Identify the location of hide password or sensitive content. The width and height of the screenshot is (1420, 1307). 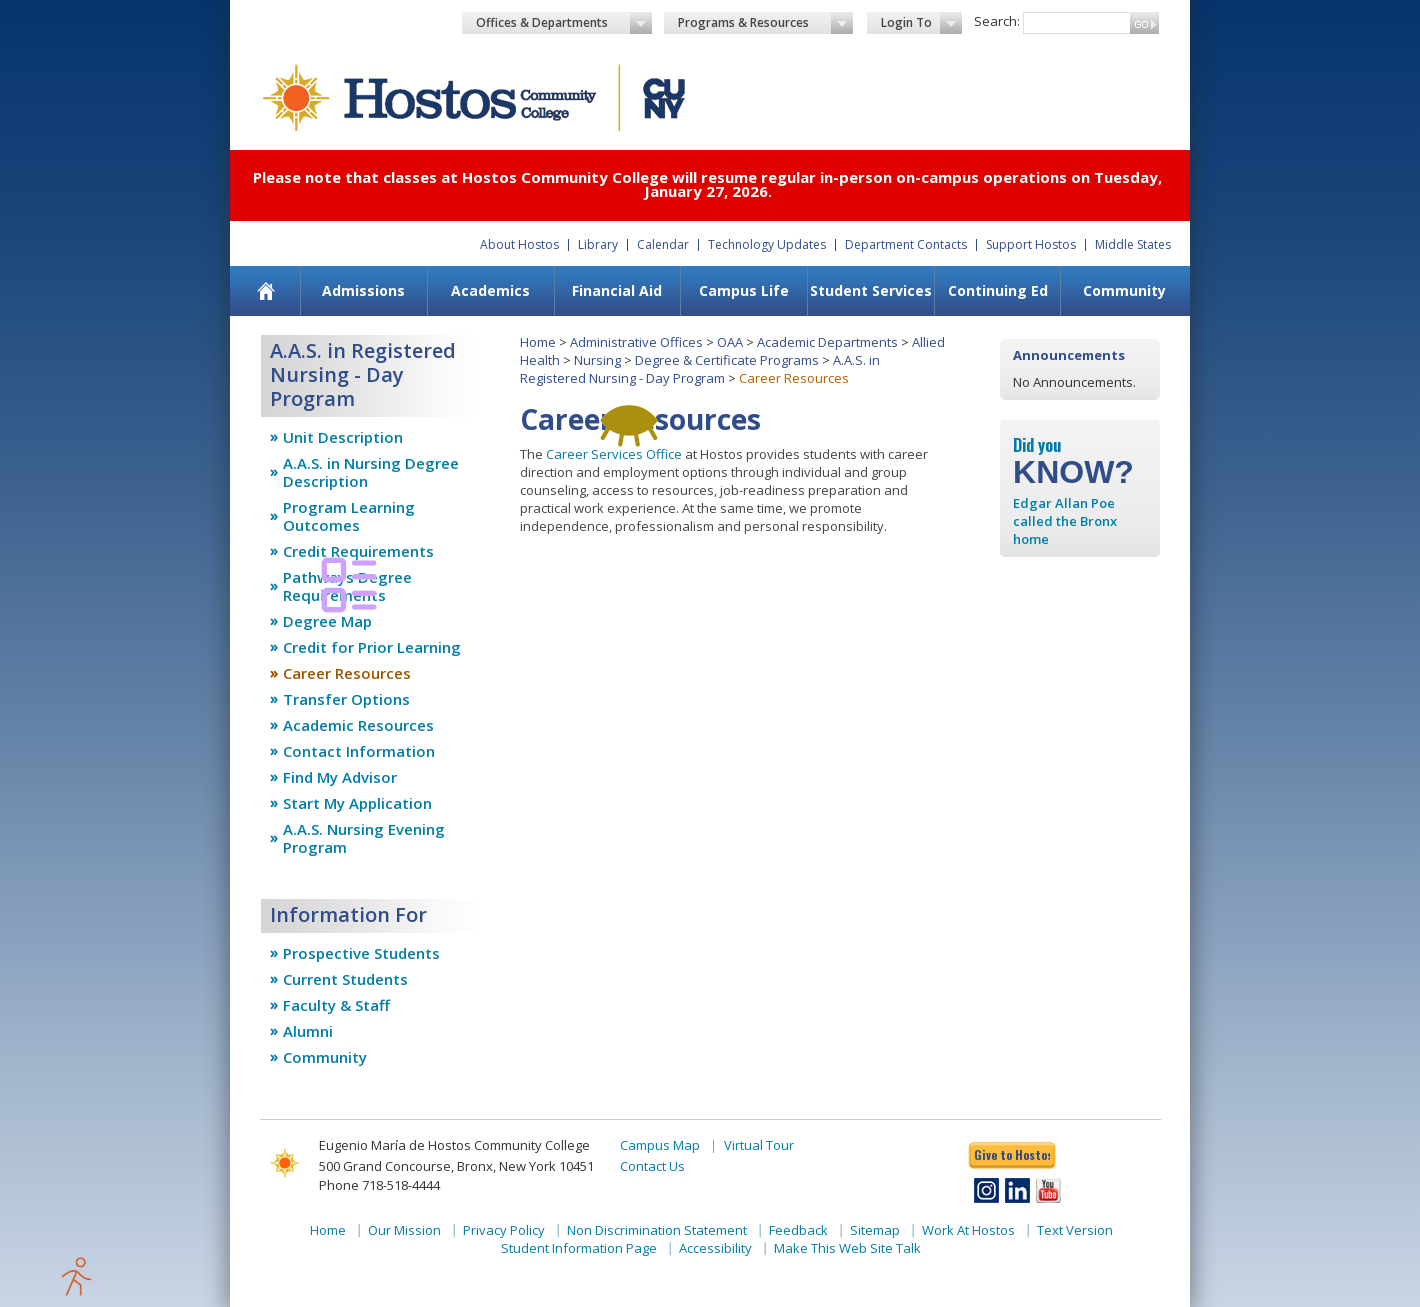
(629, 427).